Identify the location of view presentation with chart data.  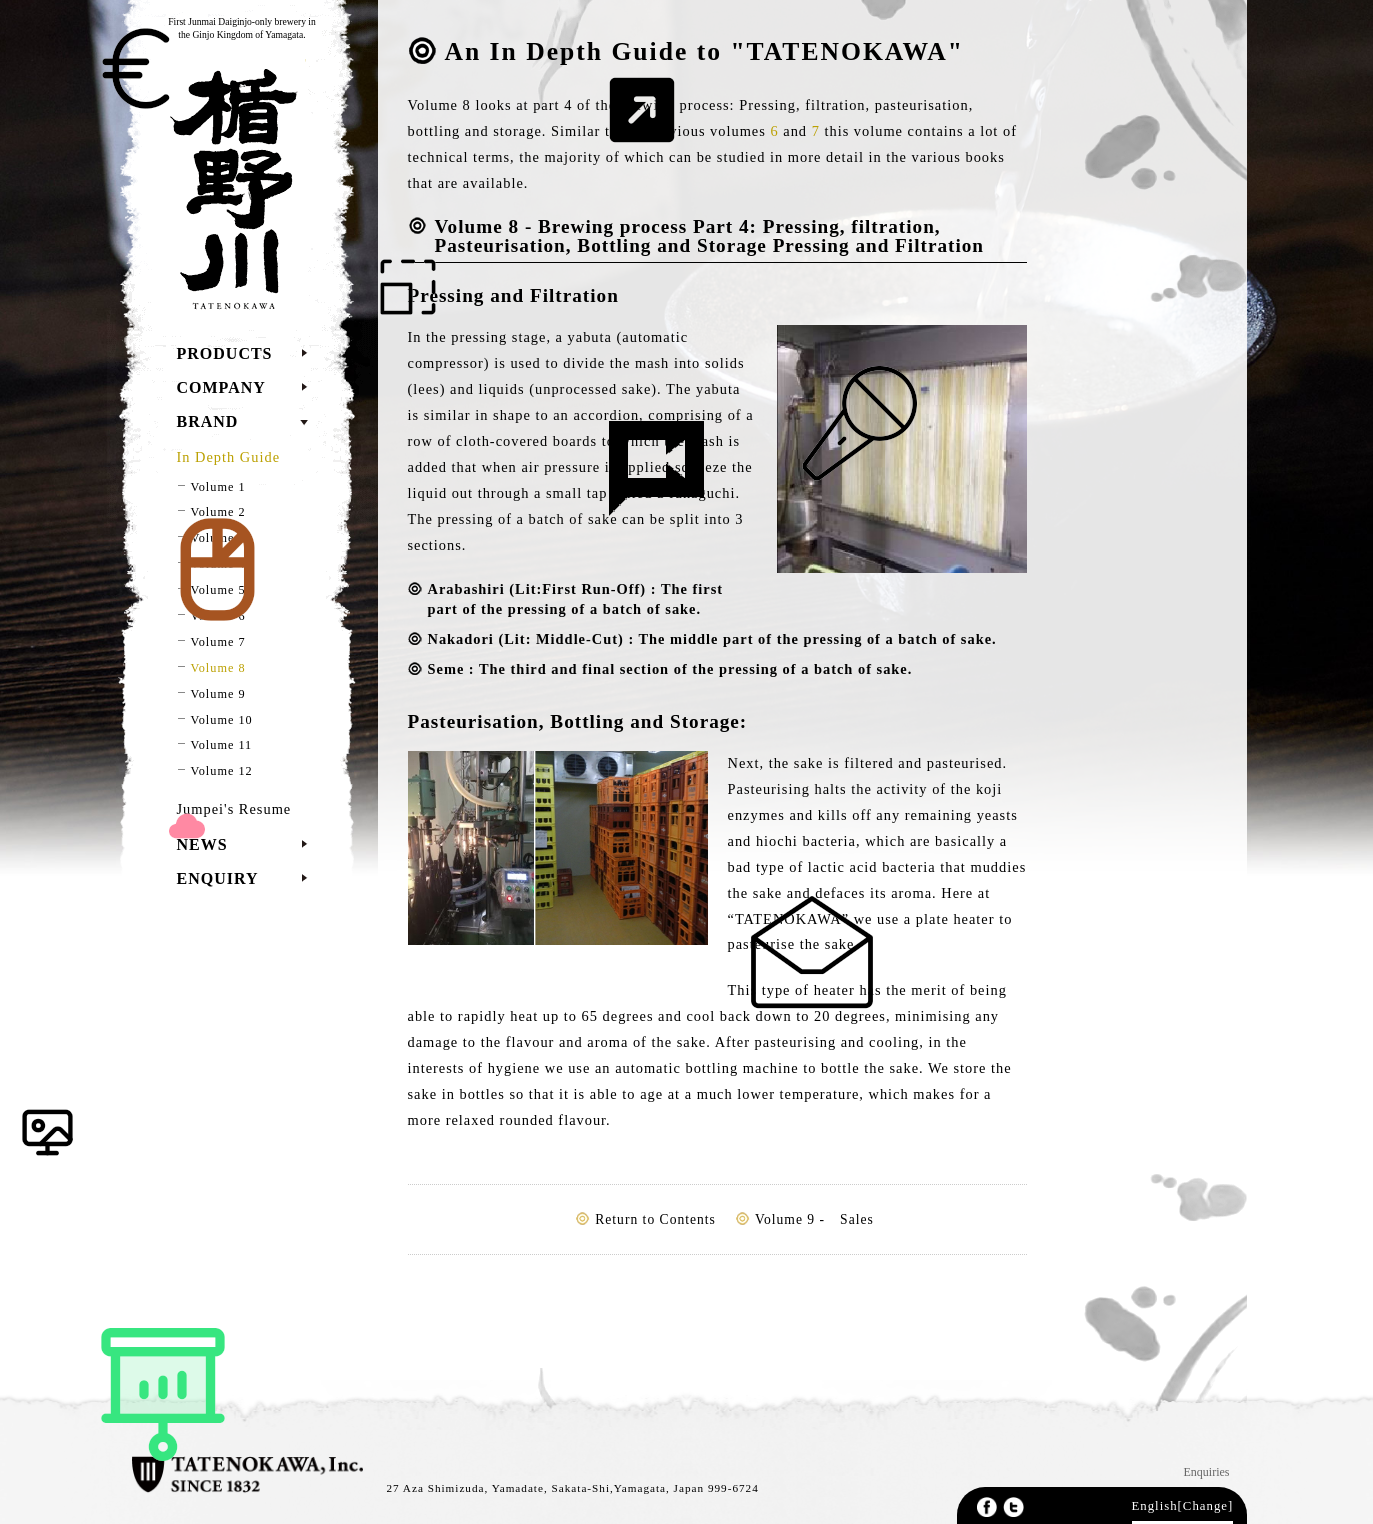
(163, 1385).